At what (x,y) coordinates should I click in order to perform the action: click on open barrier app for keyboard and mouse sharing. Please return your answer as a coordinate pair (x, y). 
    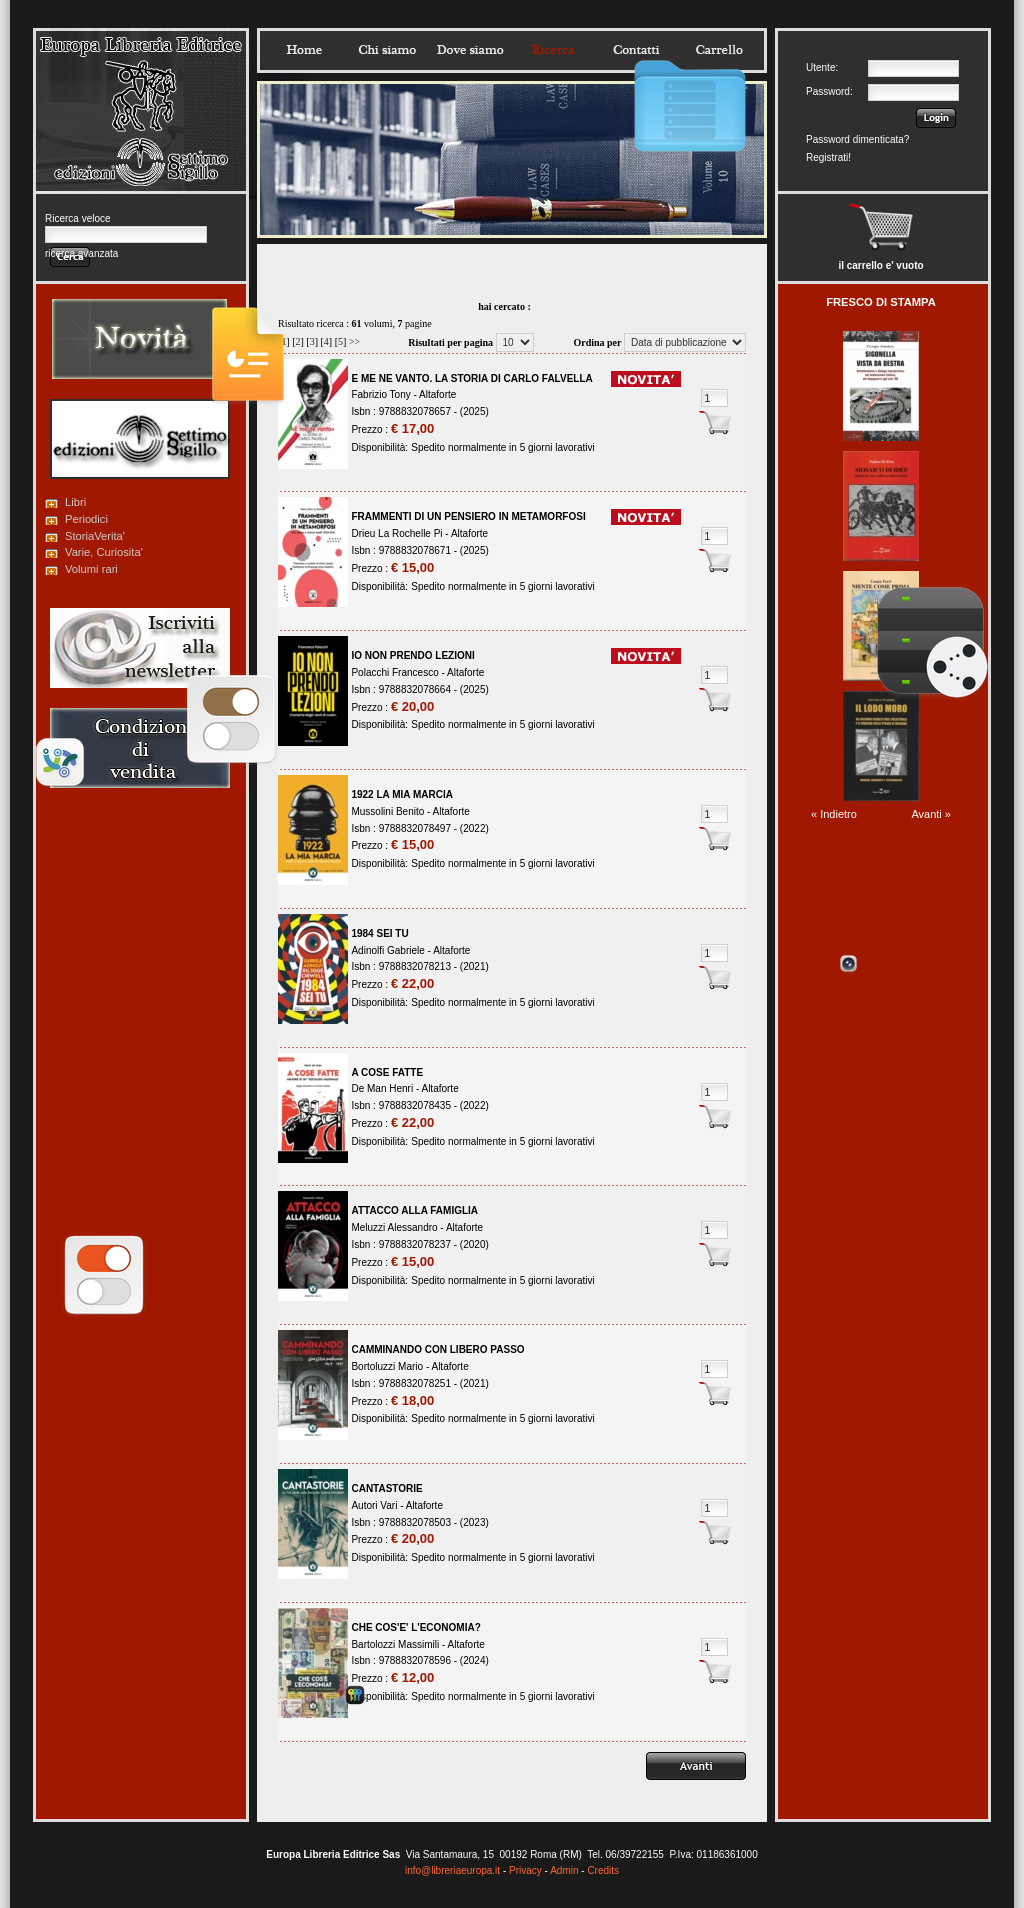
    Looking at the image, I should click on (60, 762).